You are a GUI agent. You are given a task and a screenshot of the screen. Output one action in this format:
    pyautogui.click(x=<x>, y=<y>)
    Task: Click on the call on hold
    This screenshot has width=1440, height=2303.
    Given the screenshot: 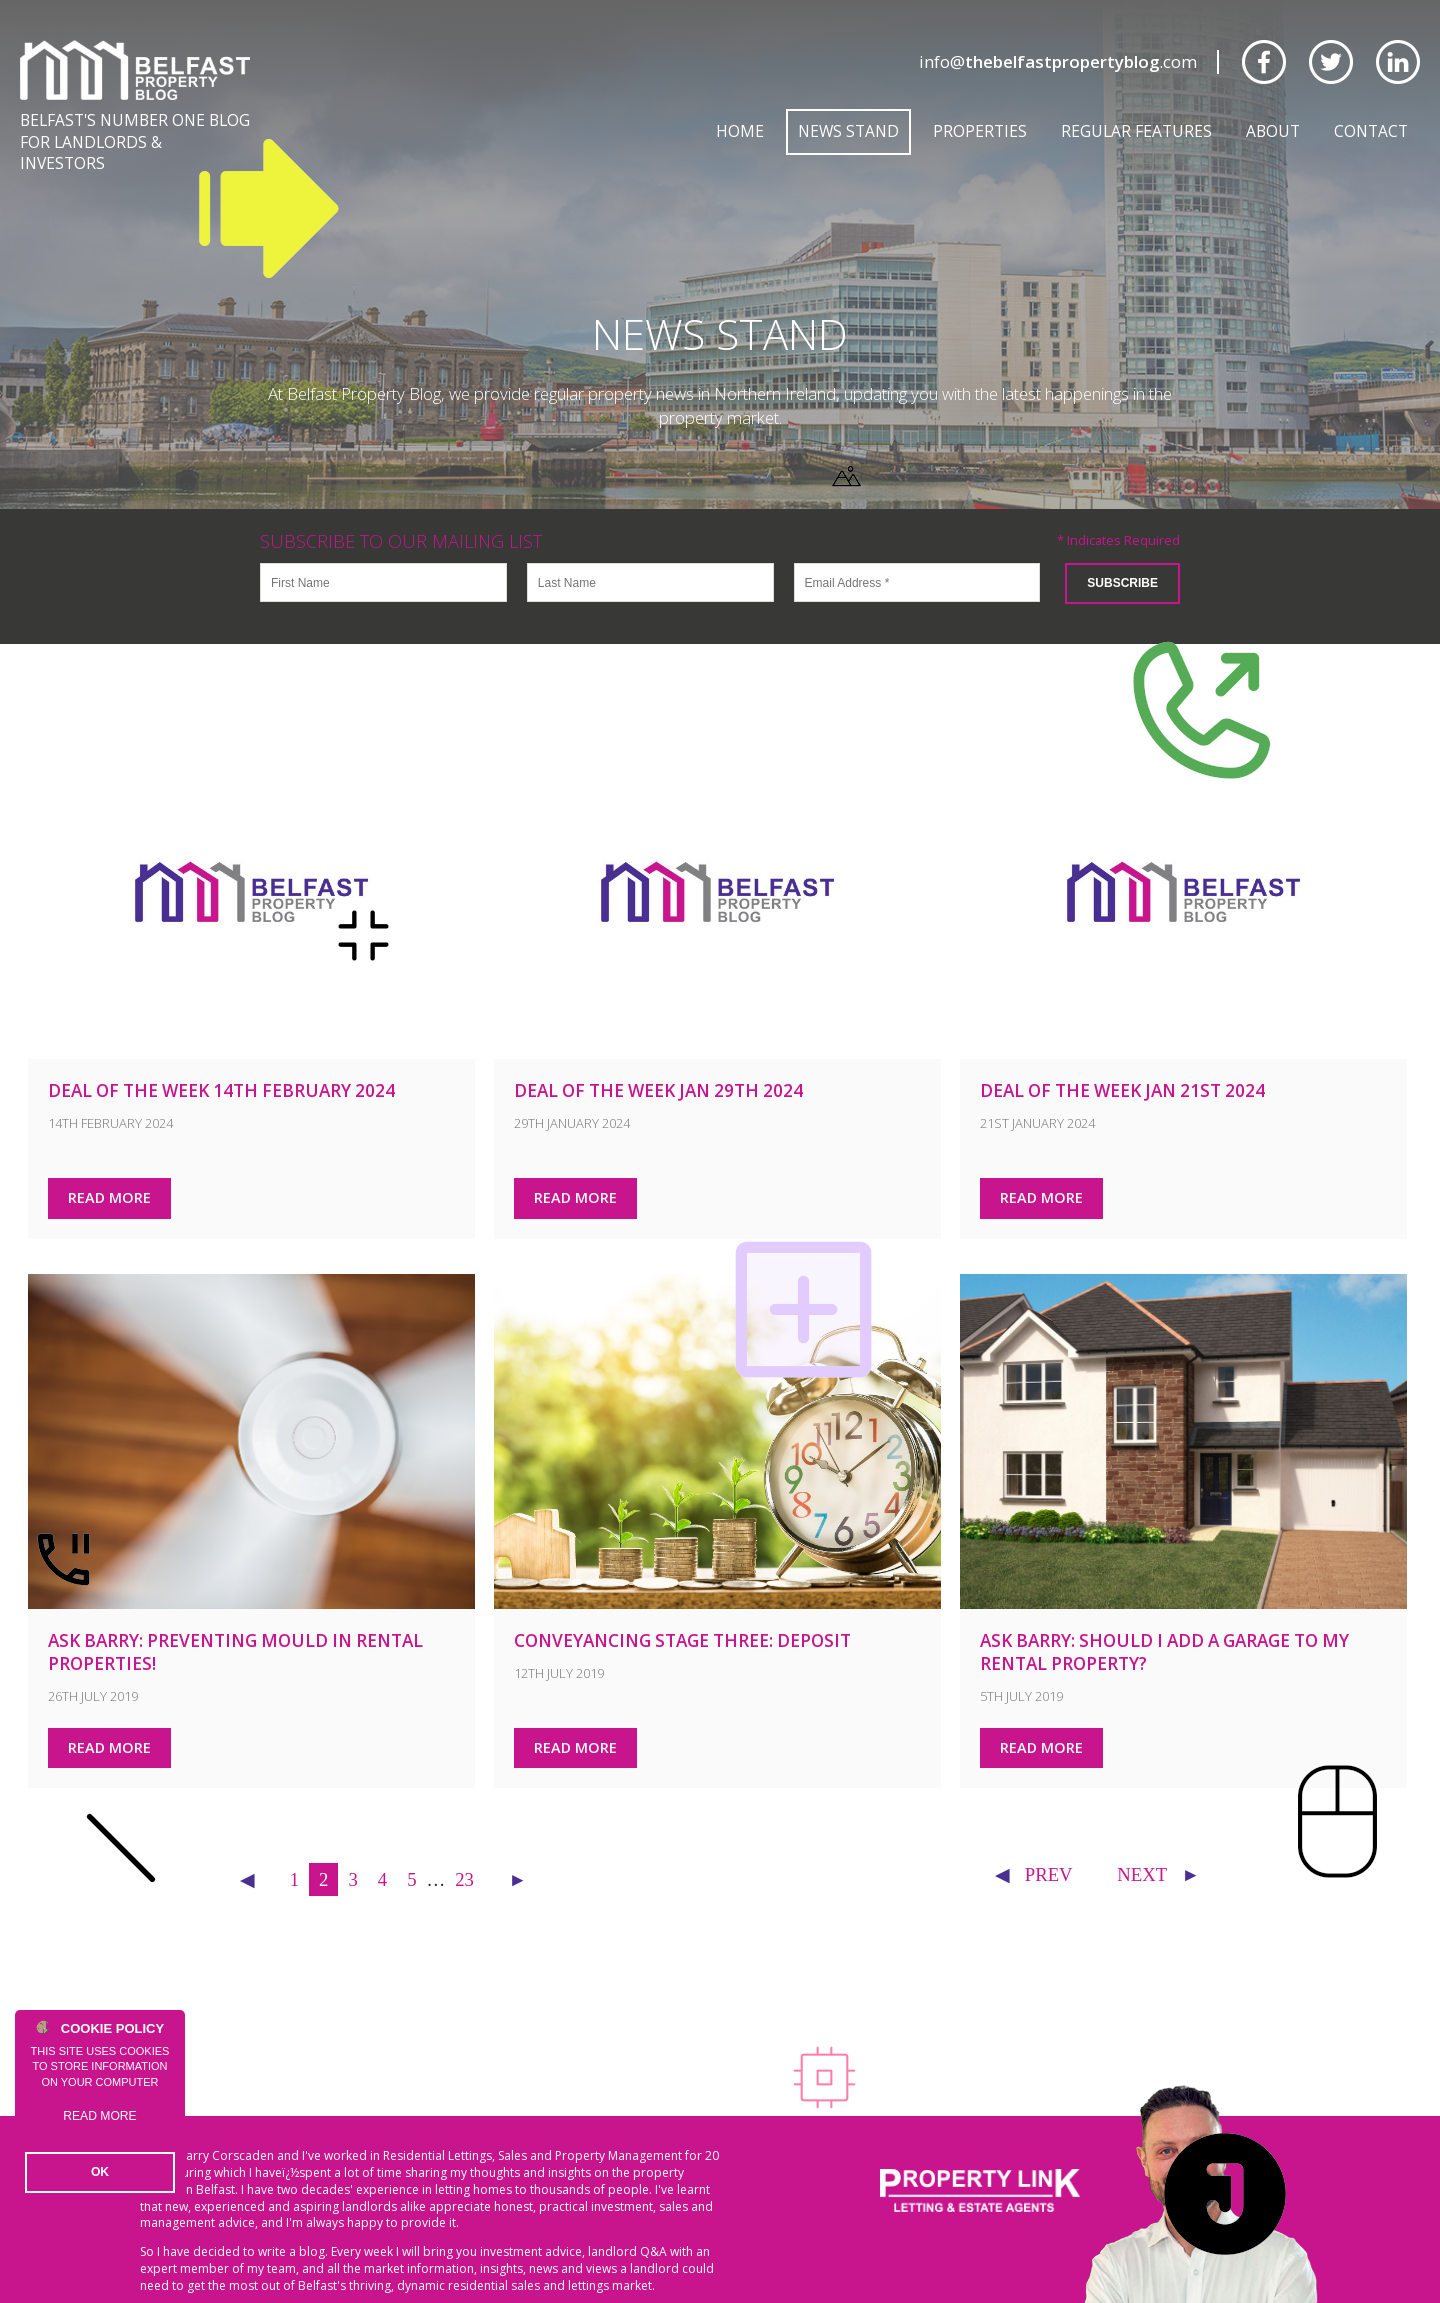 What is the action you would take?
    pyautogui.click(x=63, y=1559)
    